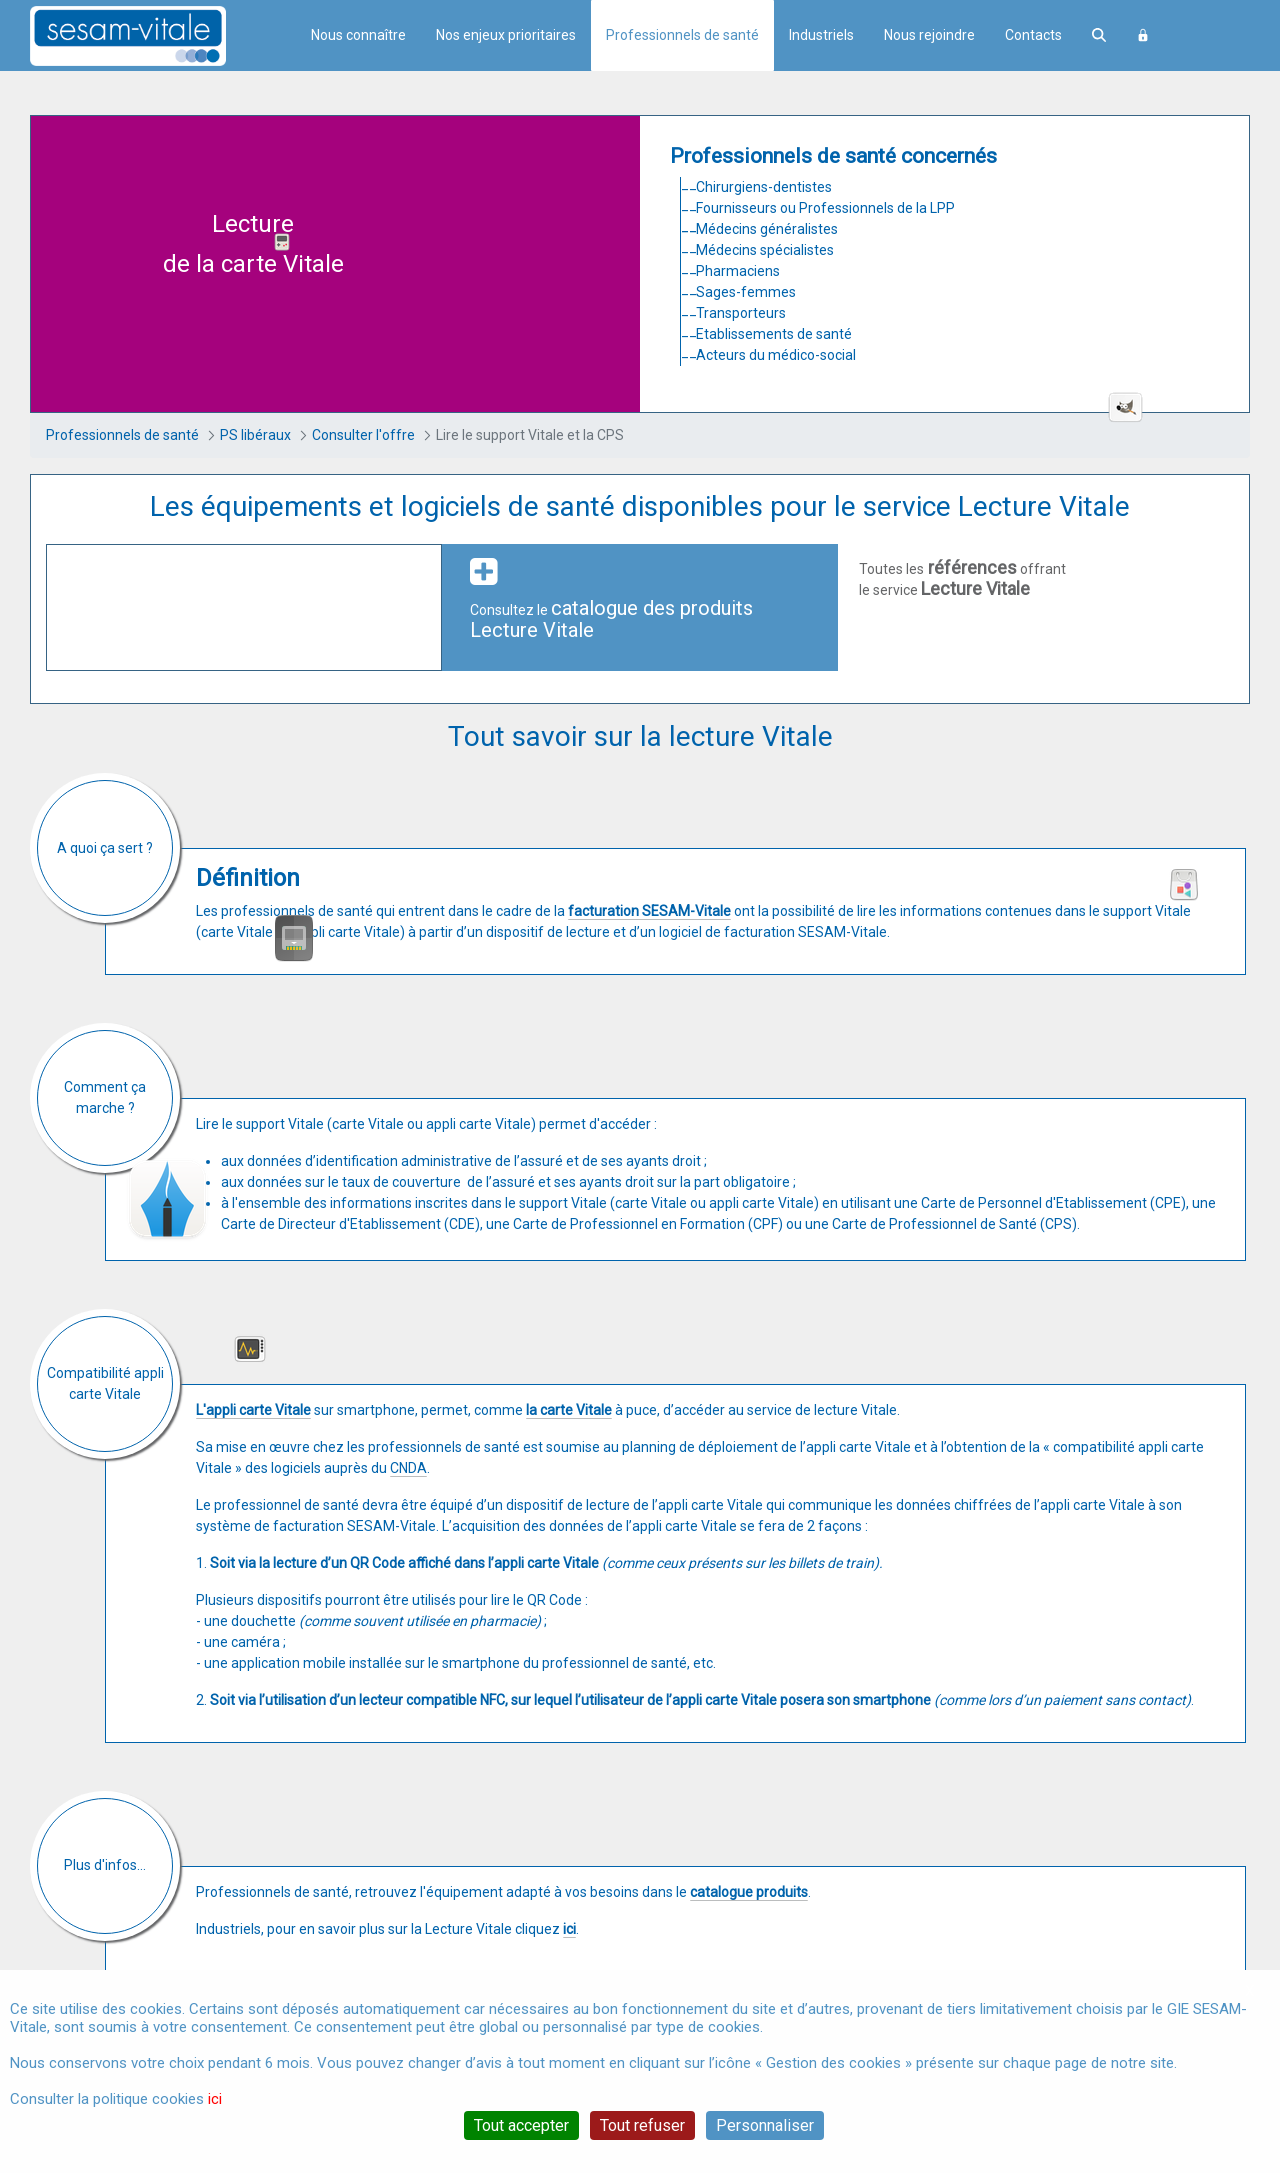  Describe the element at coordinates (1184, 884) in the screenshot. I see `open the software center to browse and install apps` at that location.